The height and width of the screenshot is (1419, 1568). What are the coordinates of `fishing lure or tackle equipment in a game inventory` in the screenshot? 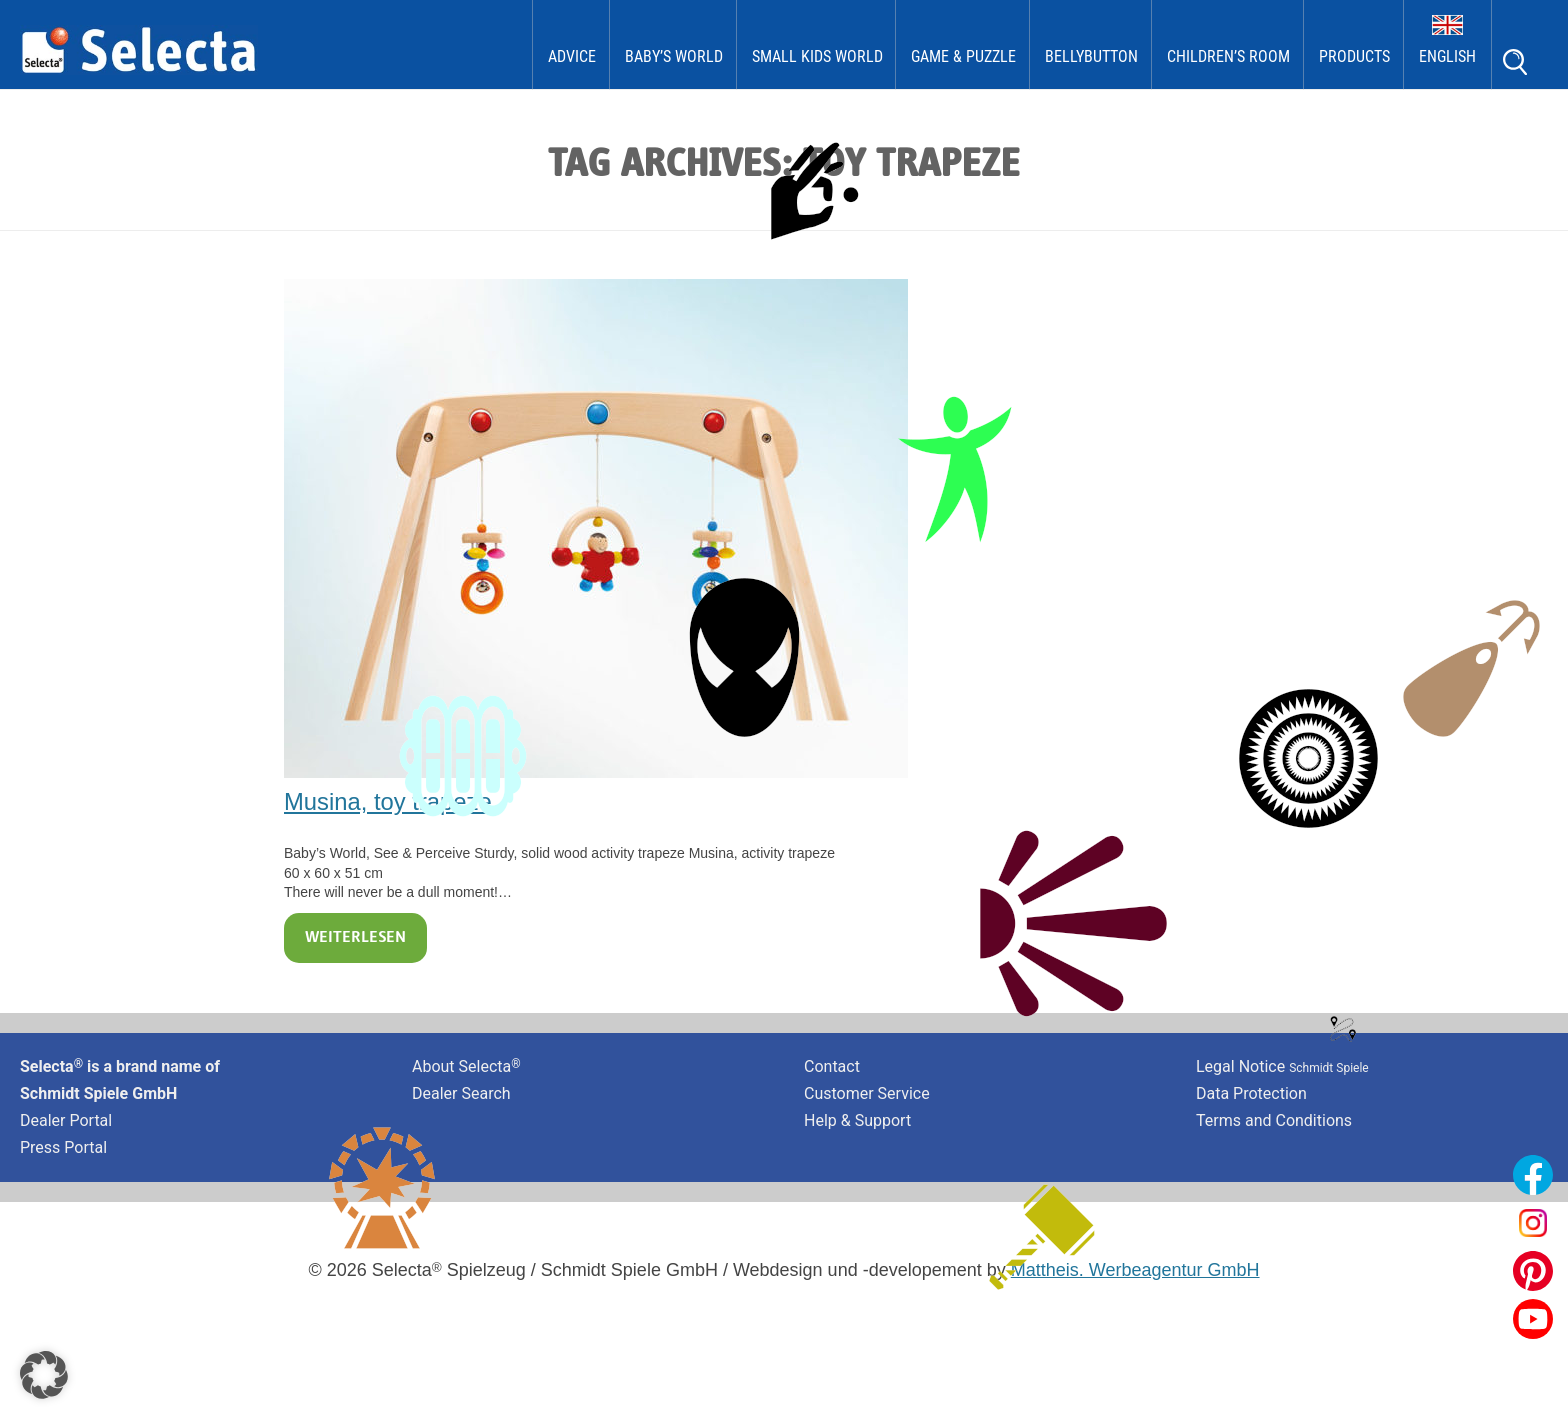 It's located at (1471, 668).